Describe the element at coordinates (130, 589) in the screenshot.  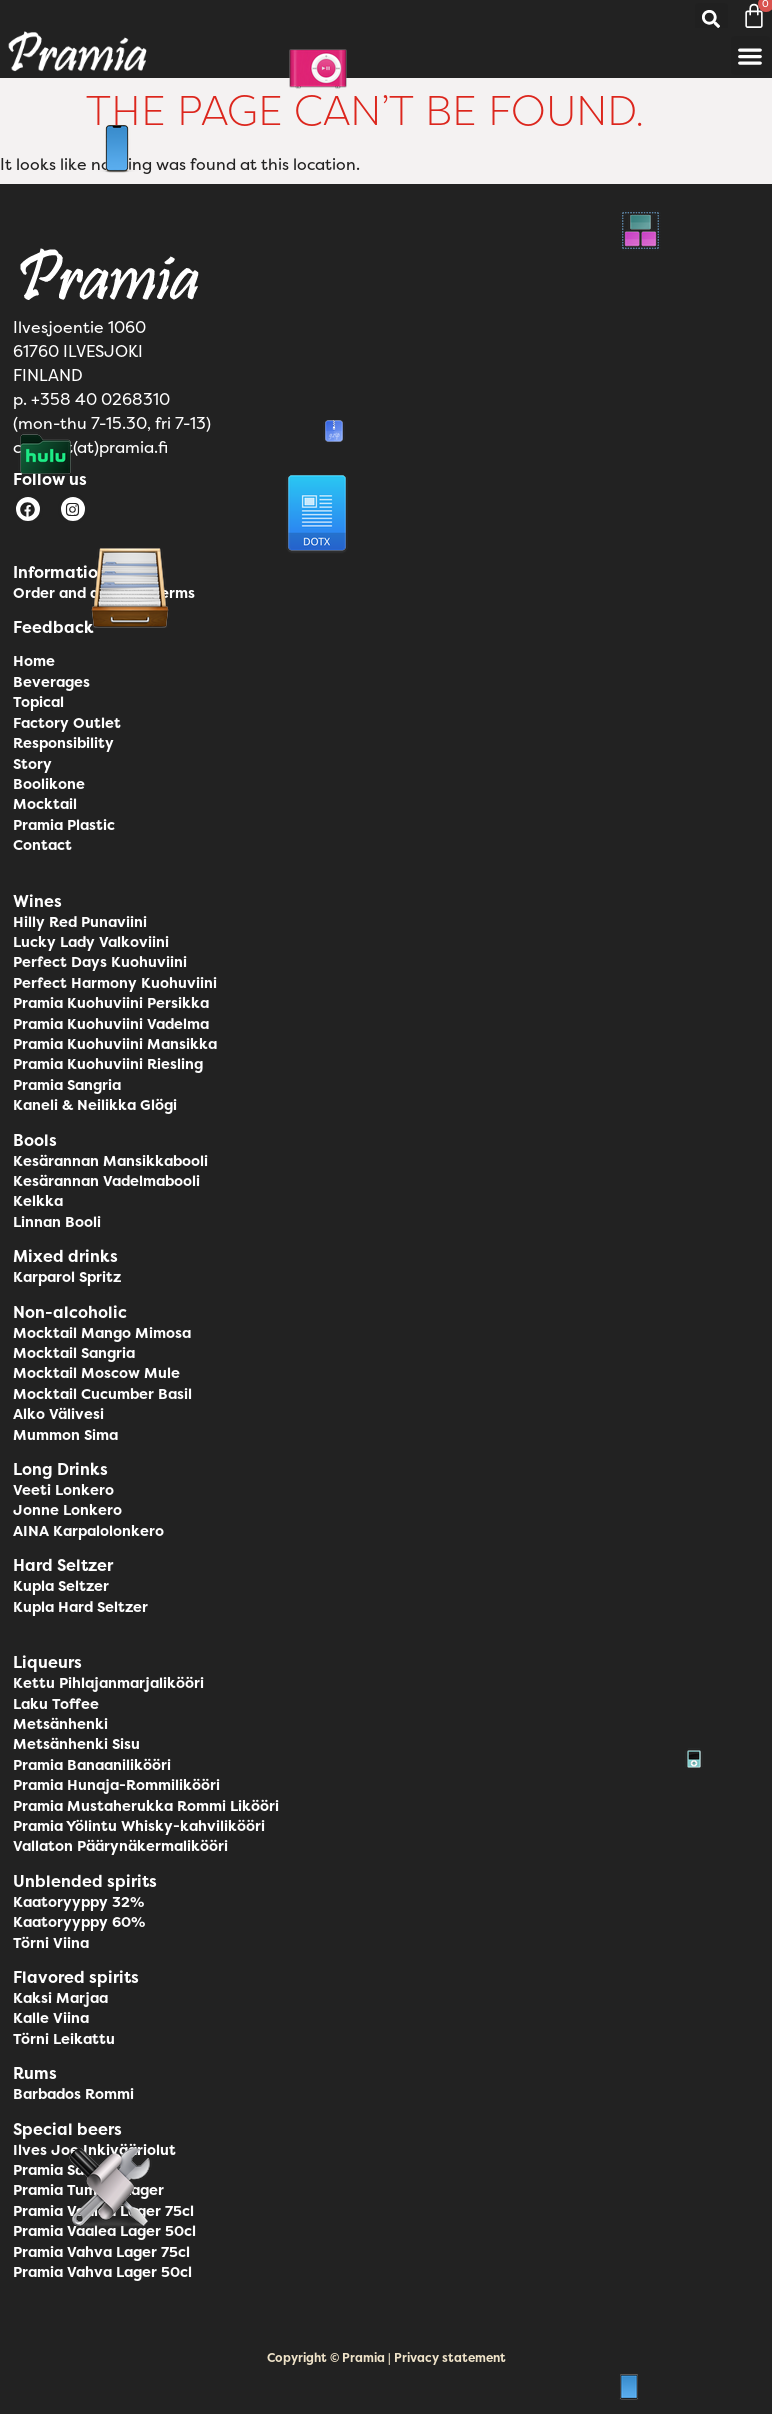
I see `access all my files in finder` at that location.